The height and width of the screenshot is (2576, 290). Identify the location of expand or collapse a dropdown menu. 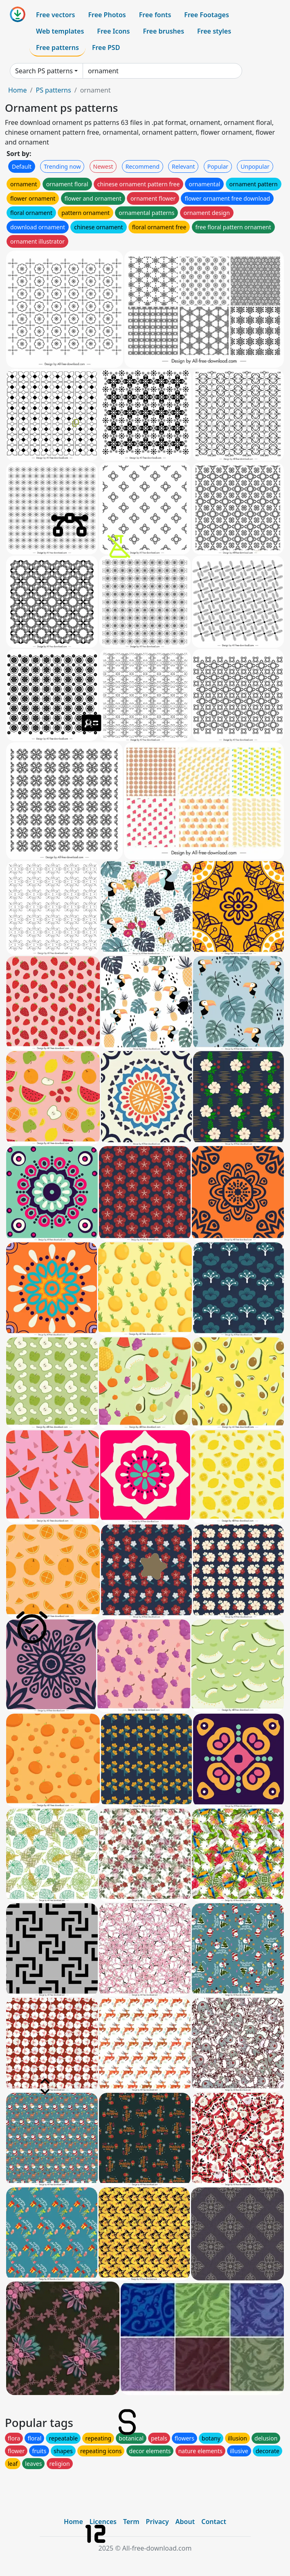
(45, 2086).